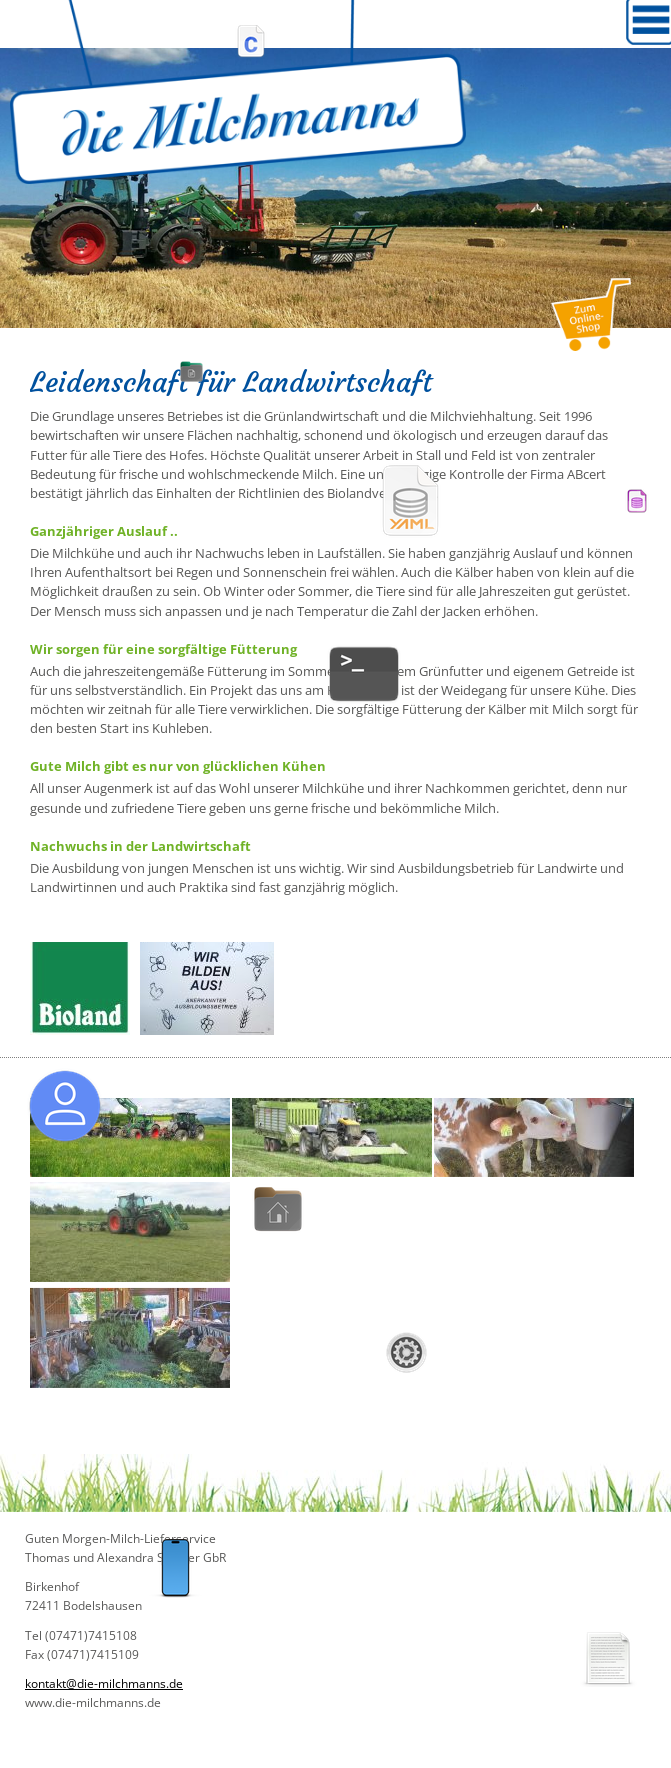  Describe the element at coordinates (410, 500) in the screenshot. I see `a yaml configuration file` at that location.